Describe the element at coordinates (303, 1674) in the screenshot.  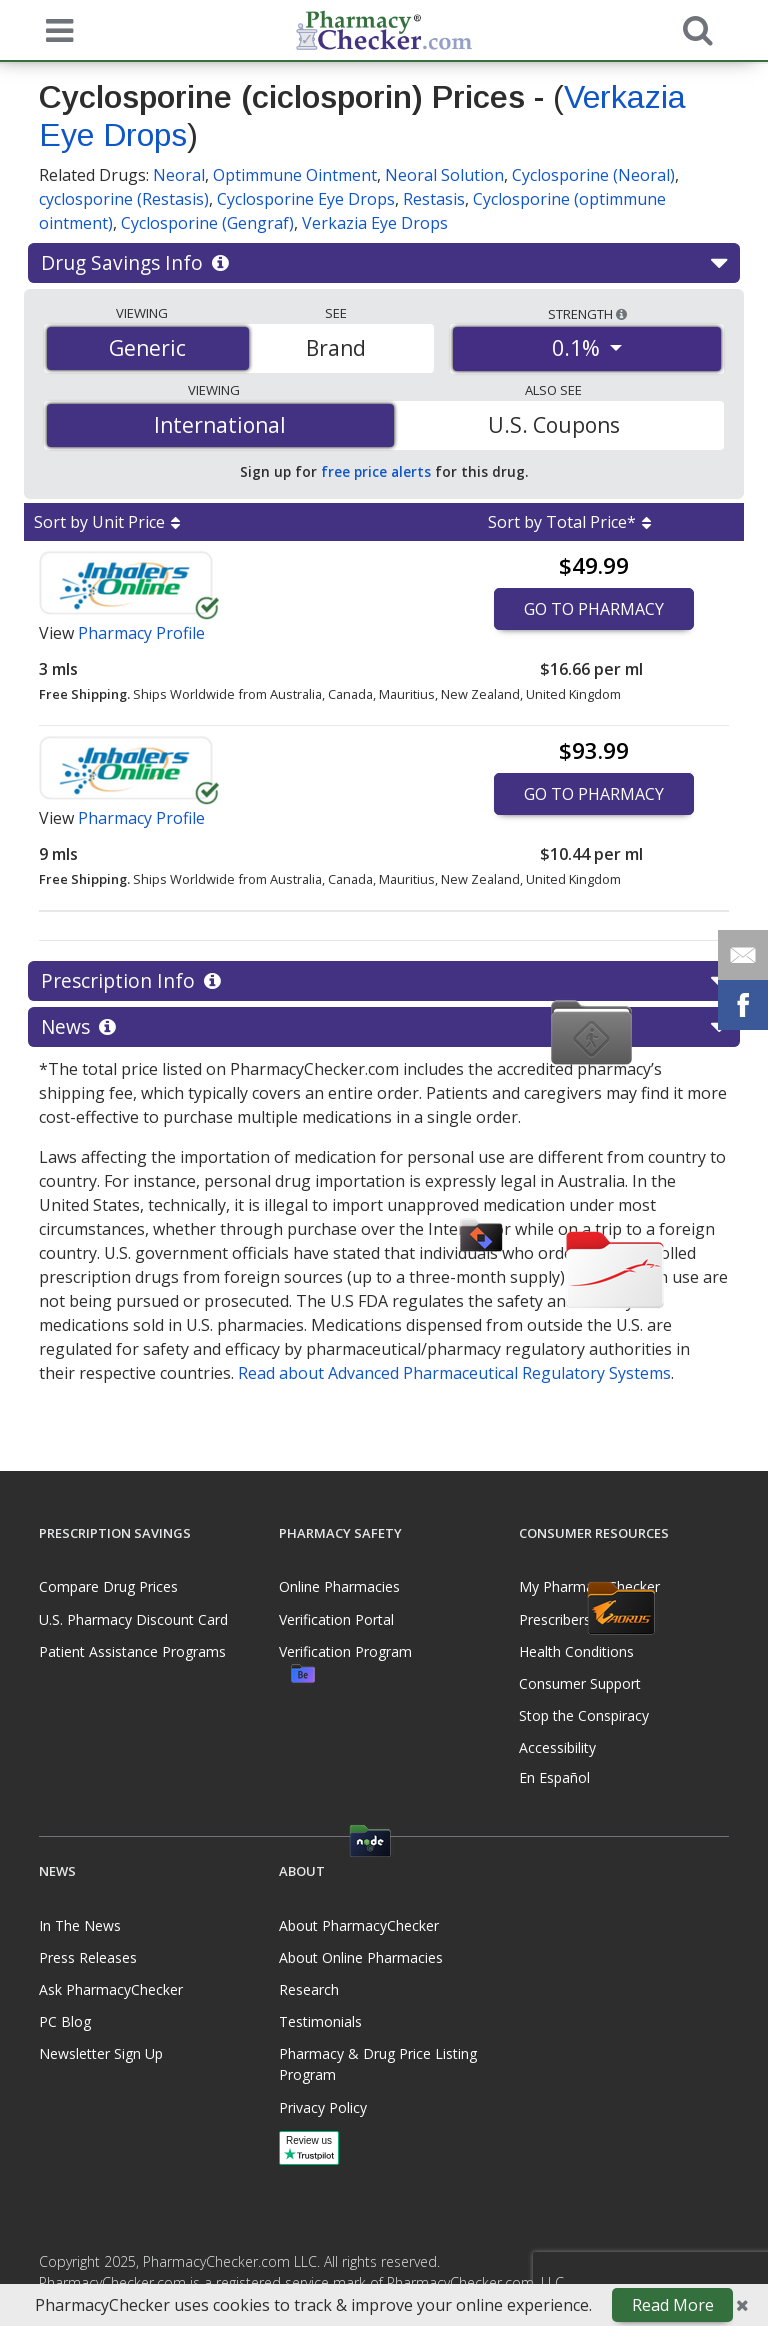
I see `open your Behance projects folder` at that location.